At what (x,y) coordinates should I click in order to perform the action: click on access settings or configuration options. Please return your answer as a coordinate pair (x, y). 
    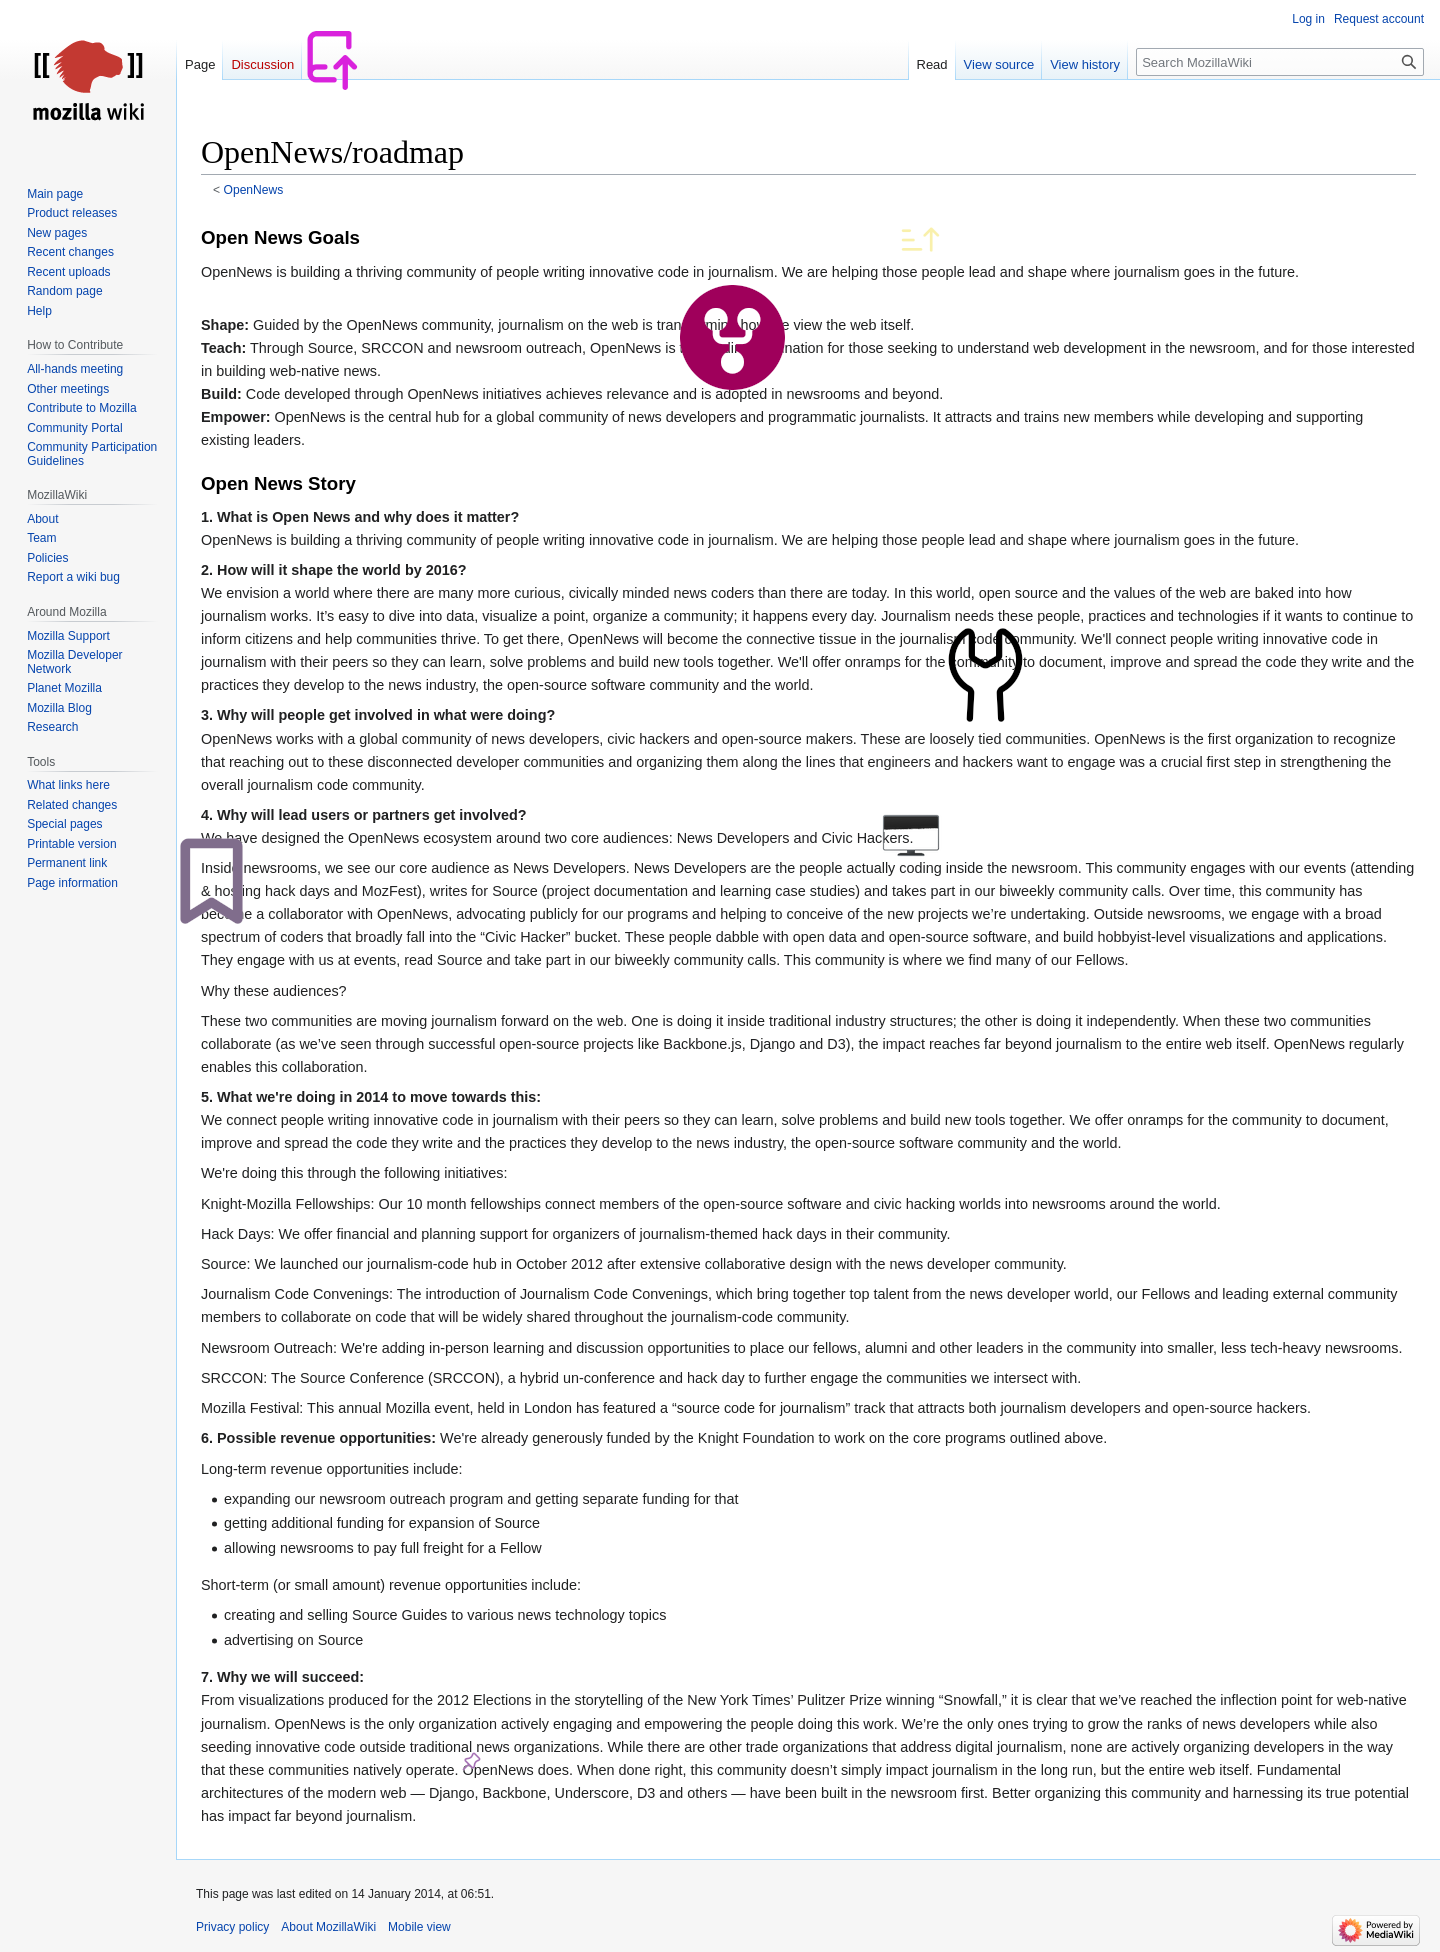
    Looking at the image, I should click on (985, 675).